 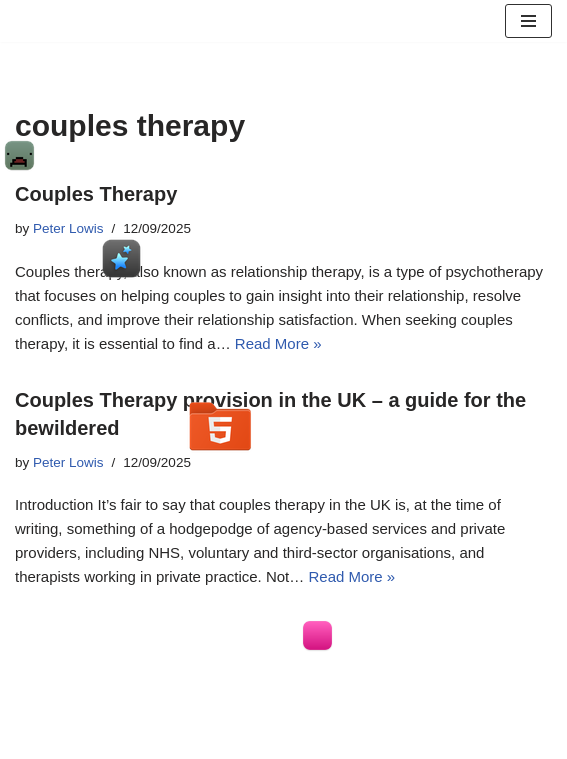 What do you see at coordinates (220, 428) in the screenshot?
I see `open folder containing HTML files` at bounding box center [220, 428].